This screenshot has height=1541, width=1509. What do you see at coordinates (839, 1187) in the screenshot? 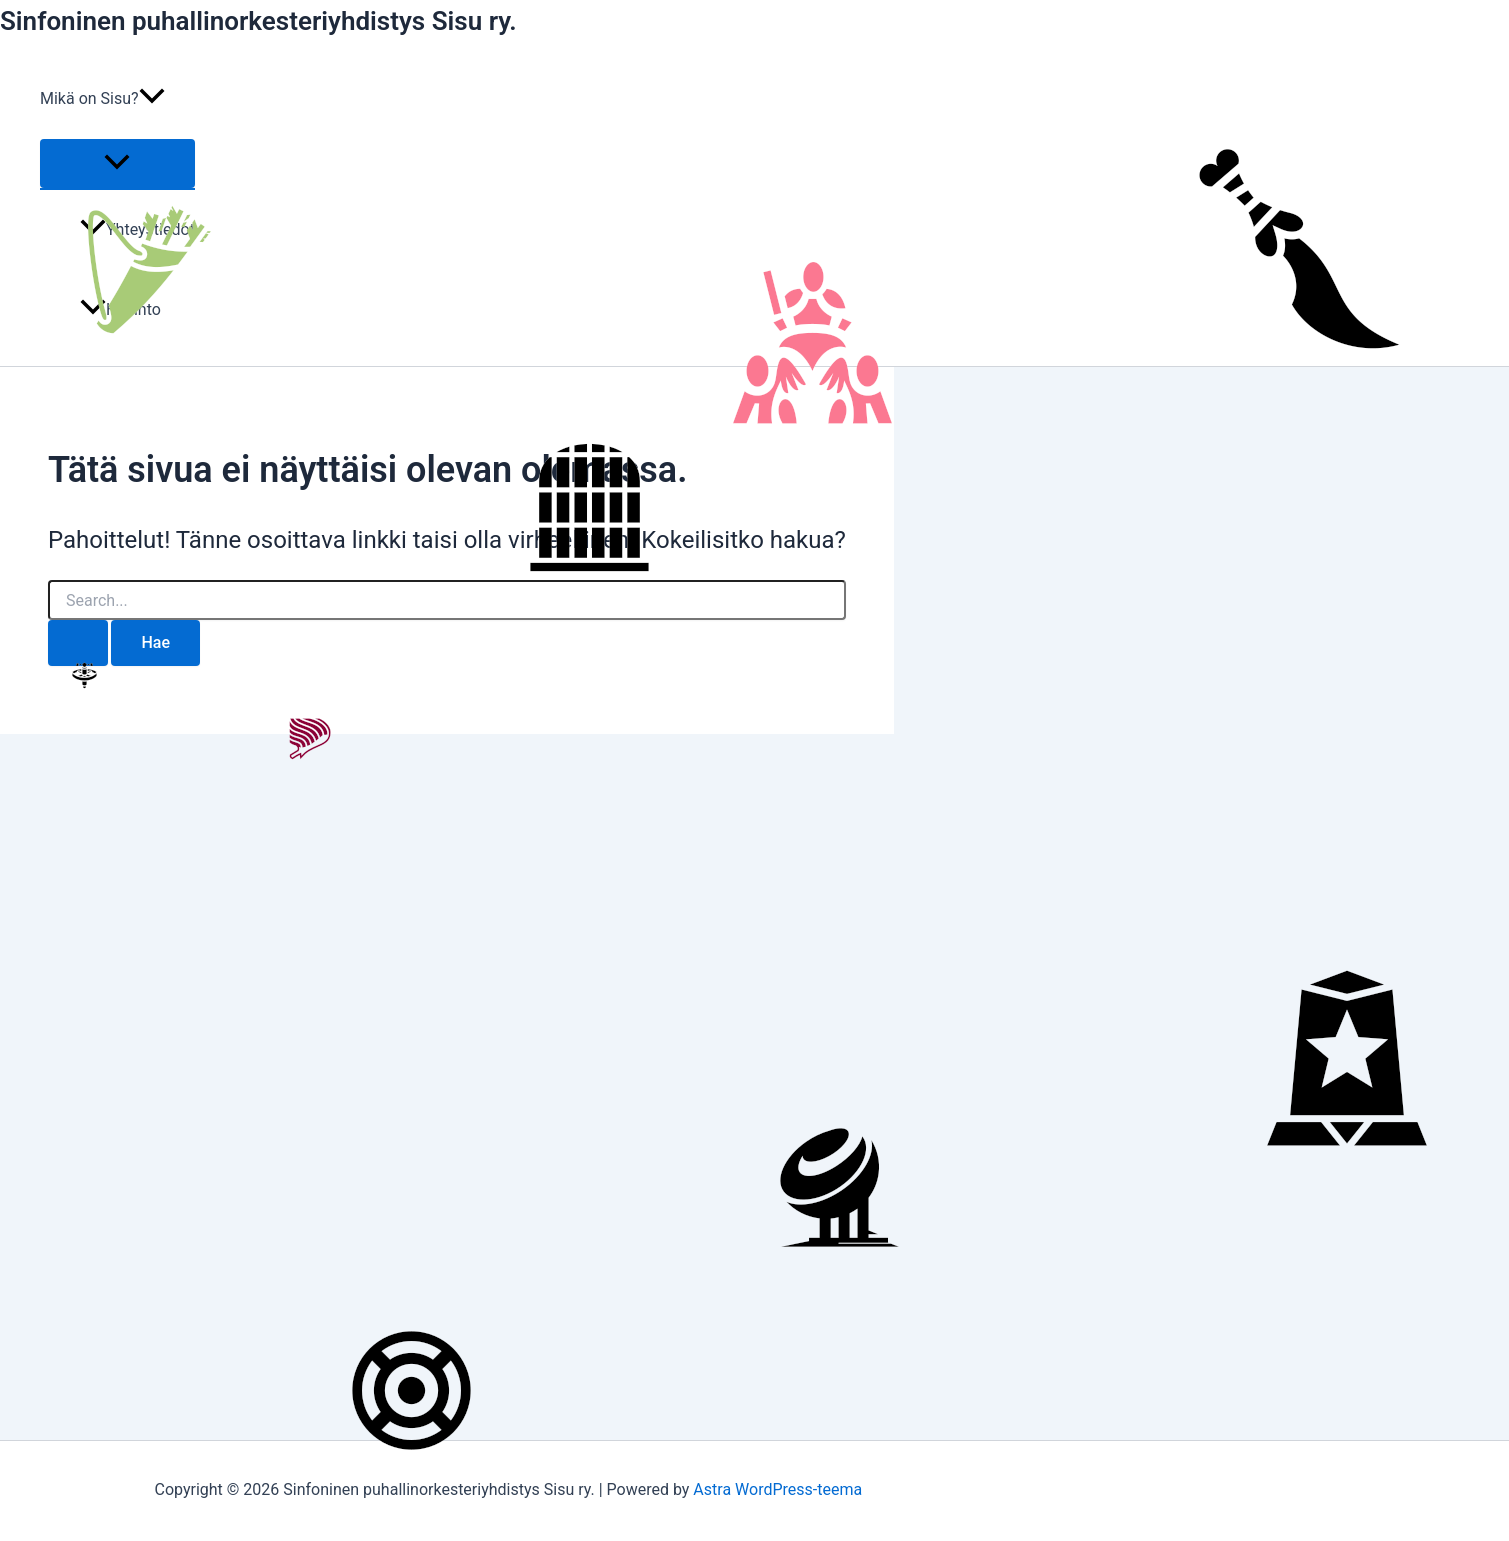
I see `satellite dish or radar antenna icon` at bounding box center [839, 1187].